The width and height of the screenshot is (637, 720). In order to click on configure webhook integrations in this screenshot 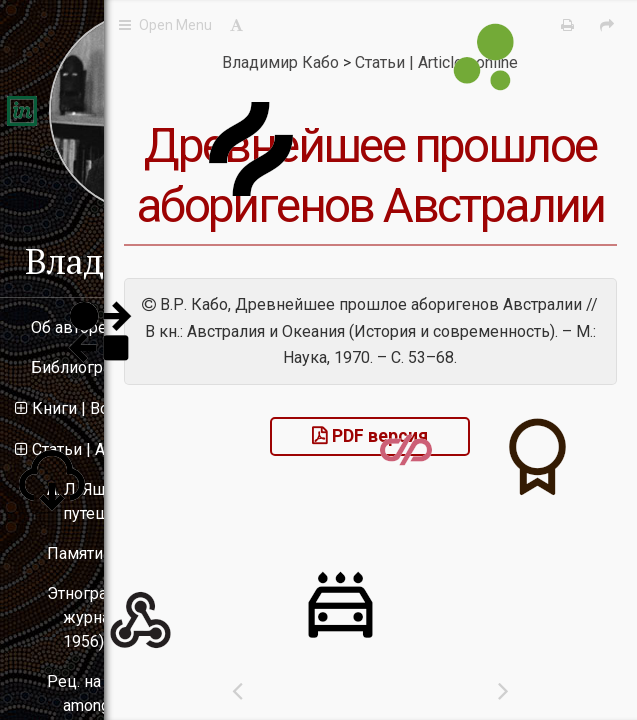, I will do `click(140, 621)`.